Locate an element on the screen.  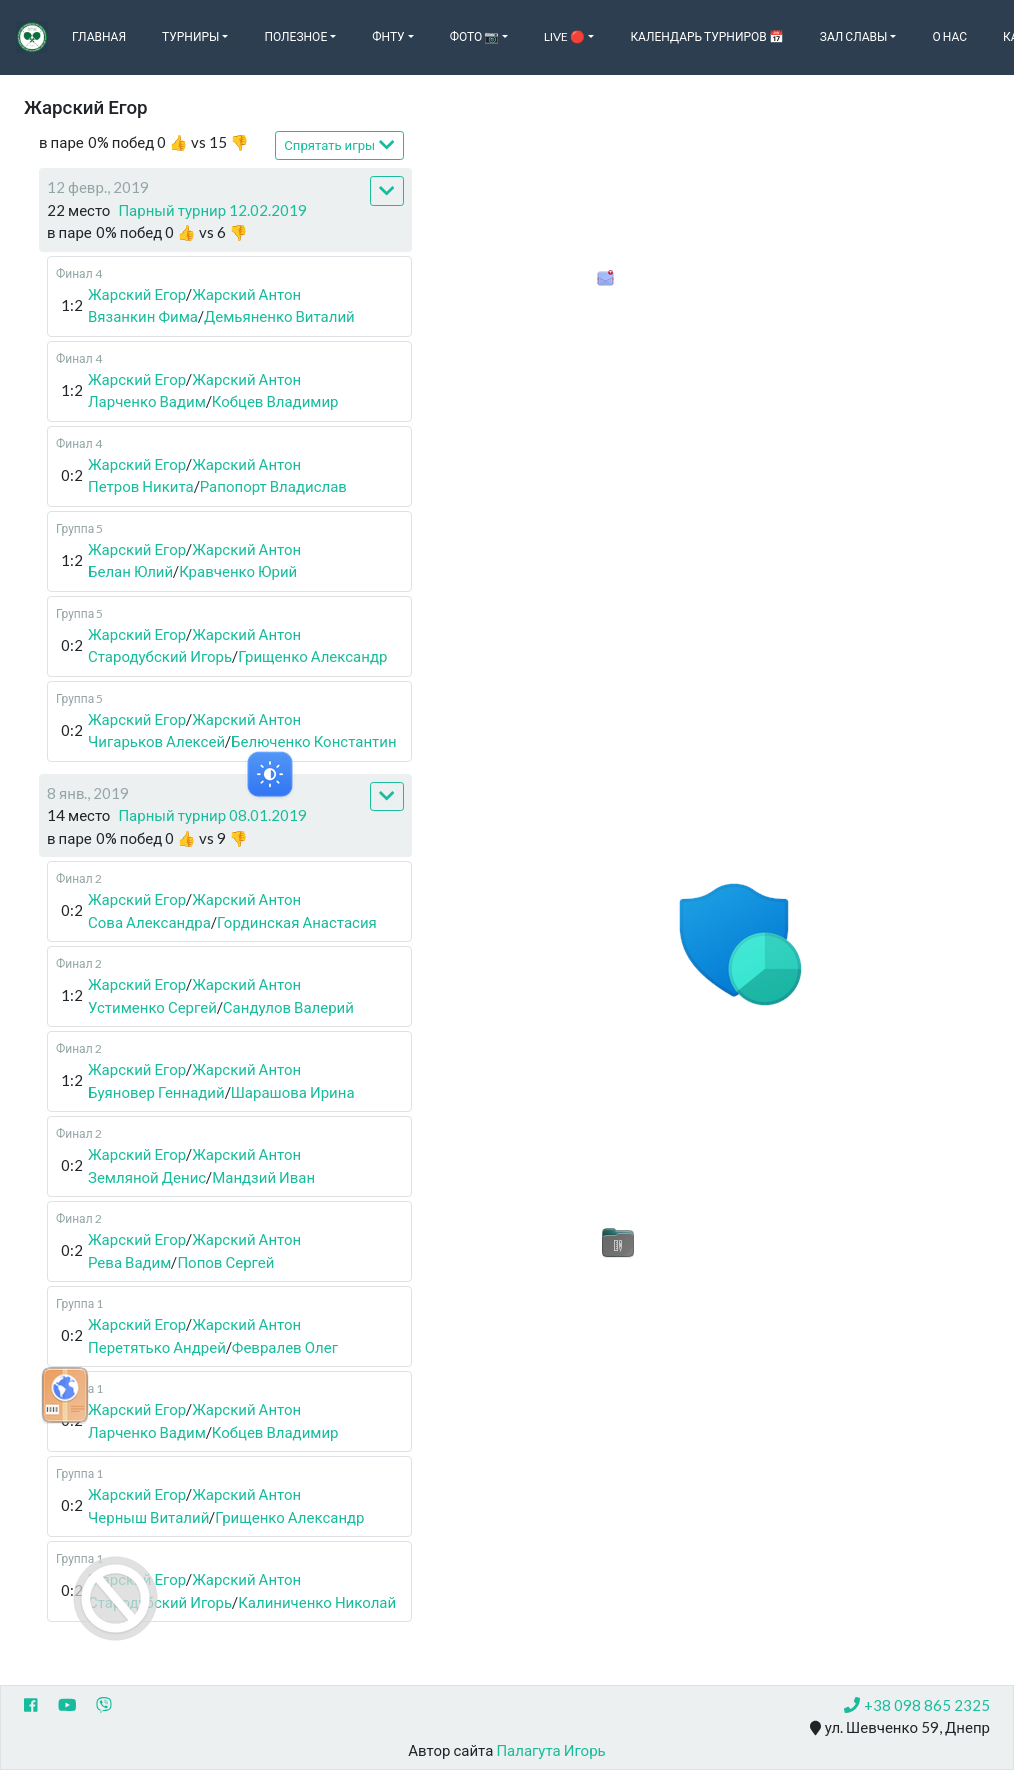
access your templates folder is located at coordinates (618, 1242).